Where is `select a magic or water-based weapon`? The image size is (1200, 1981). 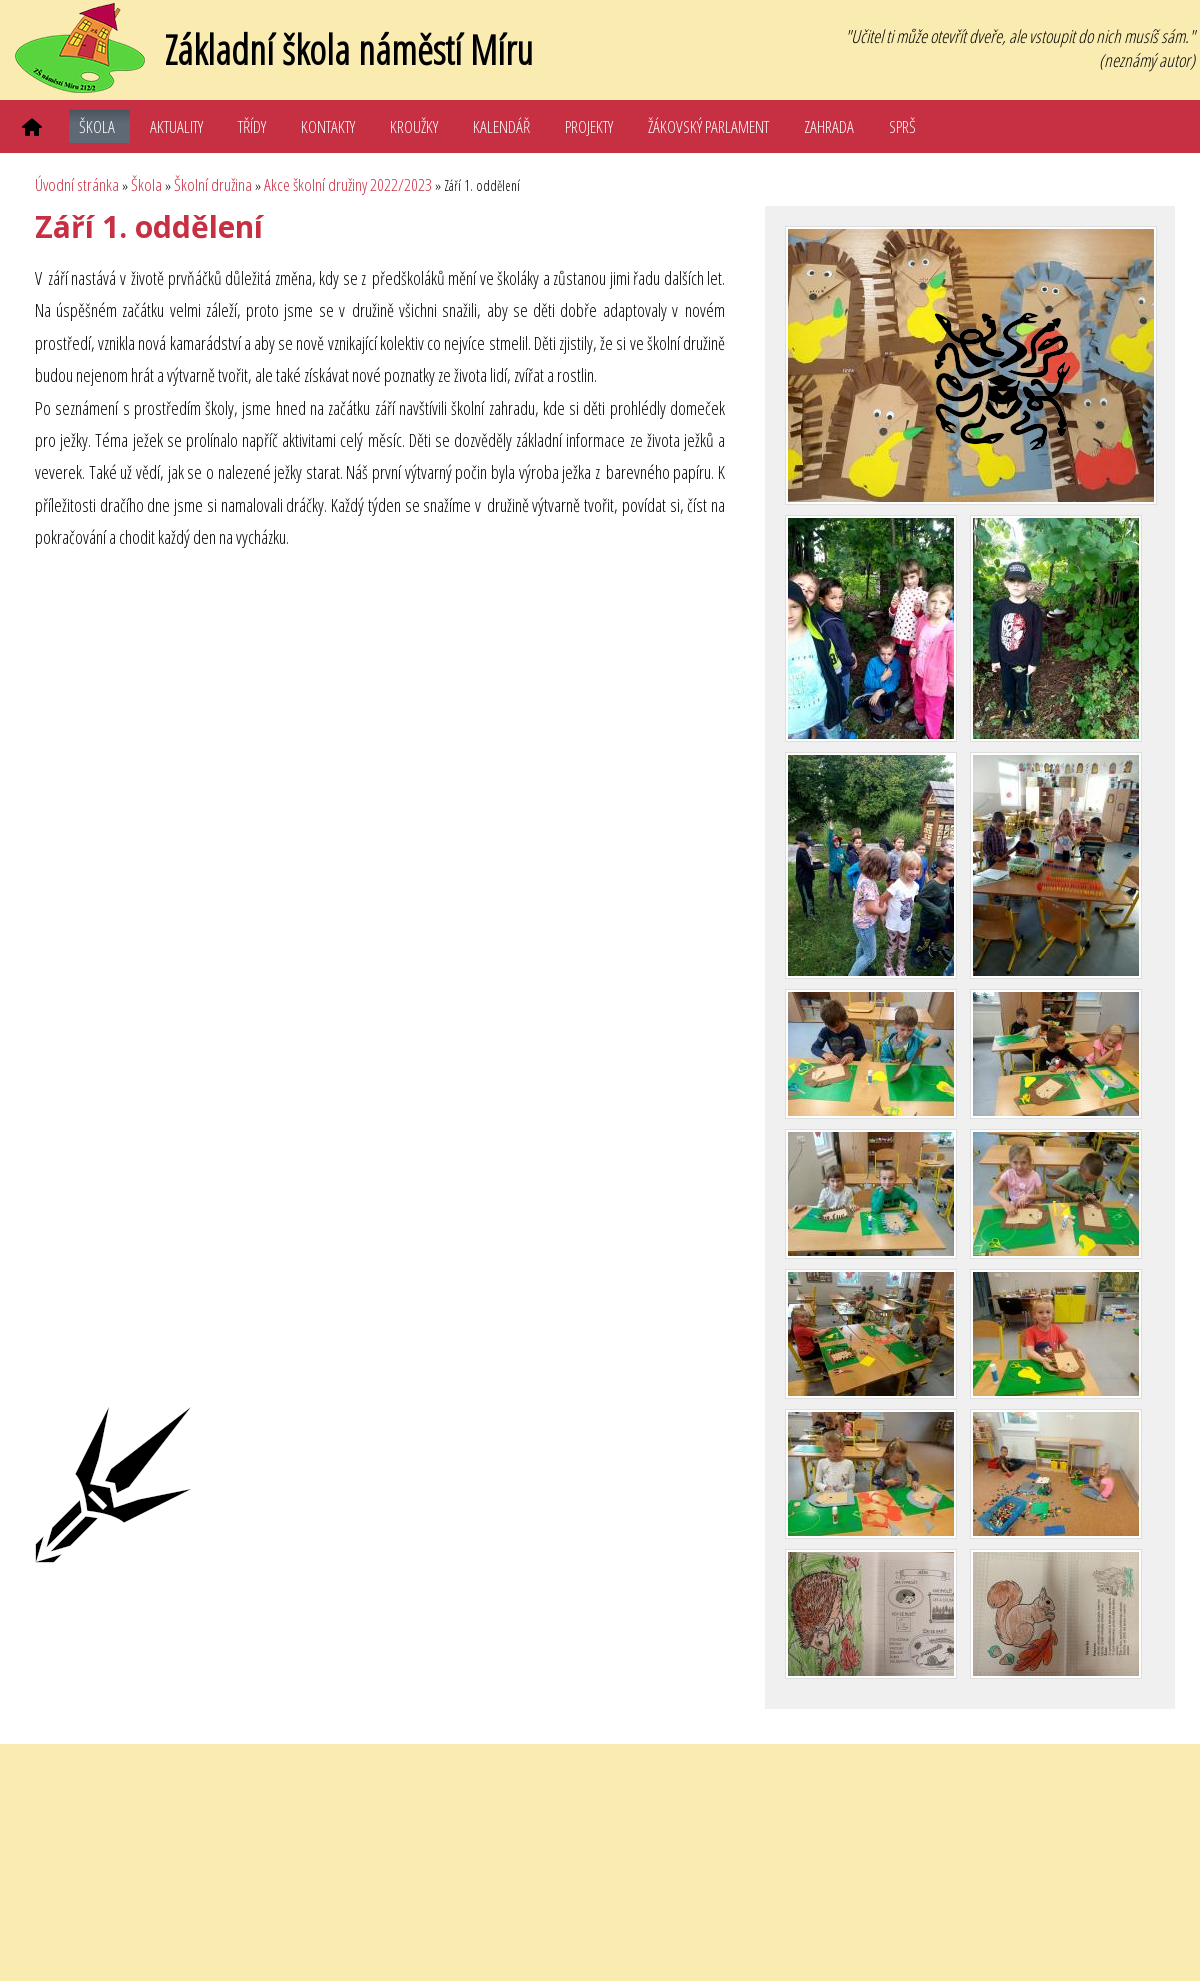
select a magic or water-based weapon is located at coordinates (113, 1484).